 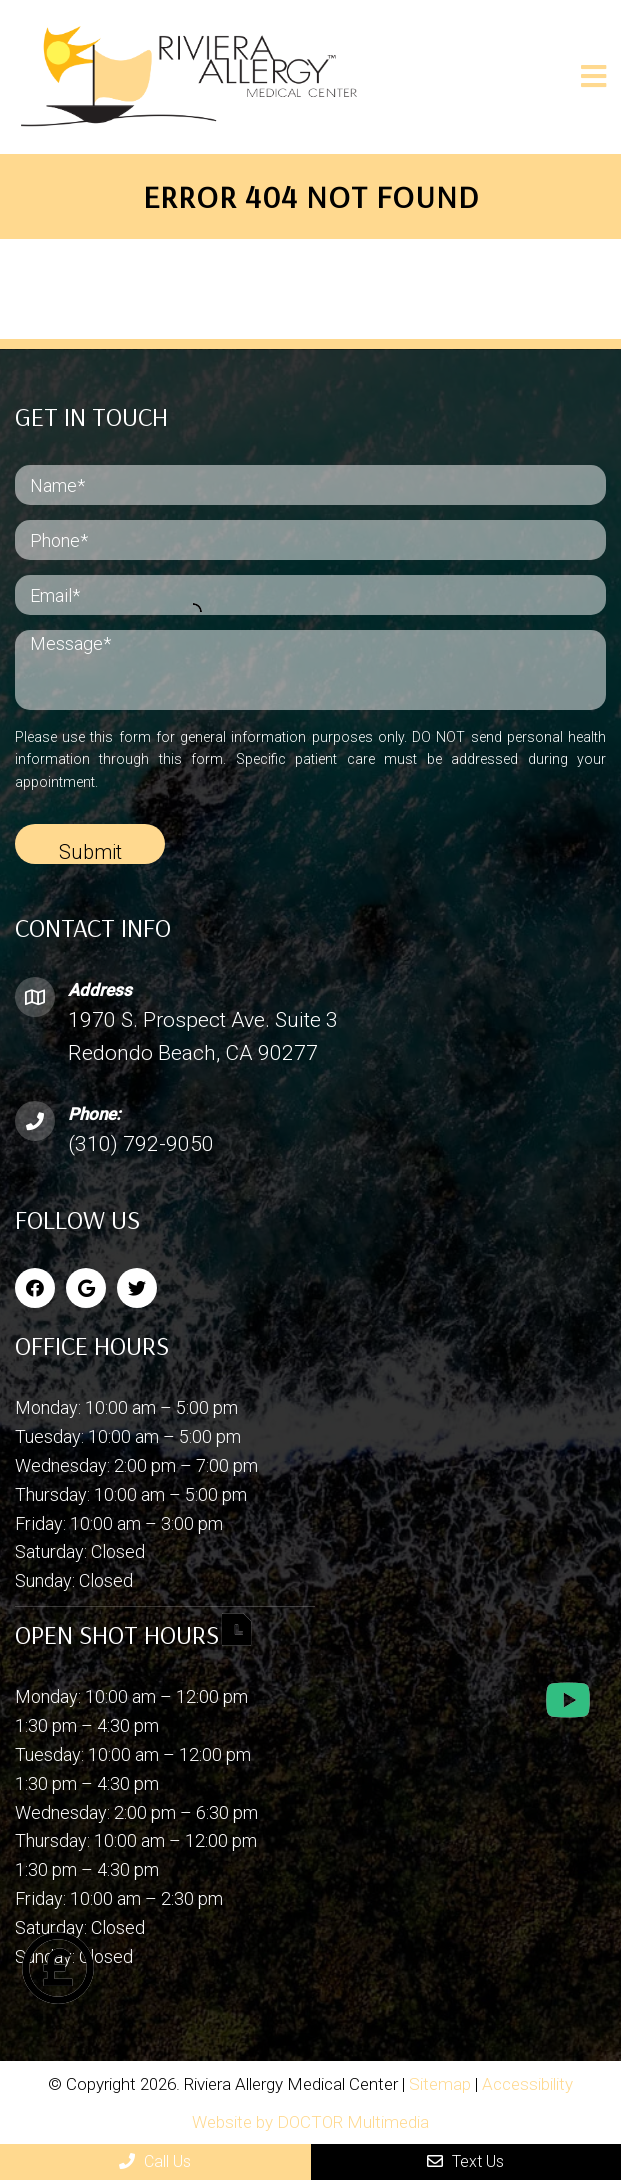 I want to click on view file version history, so click(x=236, y=1629).